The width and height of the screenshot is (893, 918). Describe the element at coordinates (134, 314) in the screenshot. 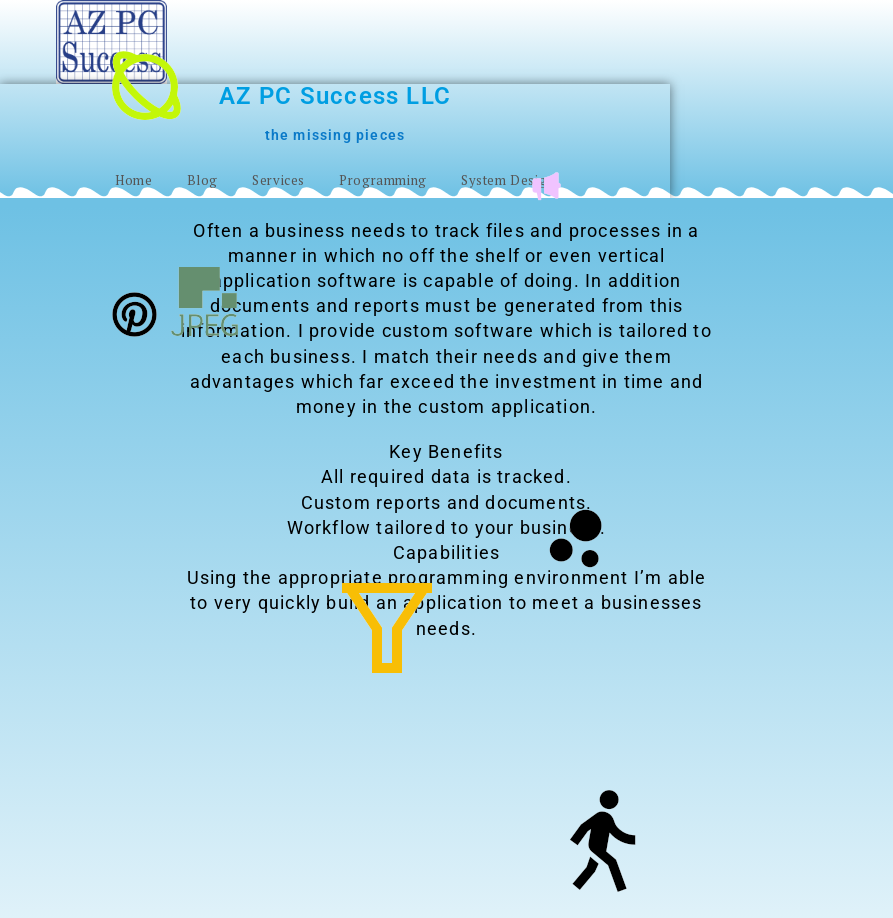

I see `open Pinterest app` at that location.